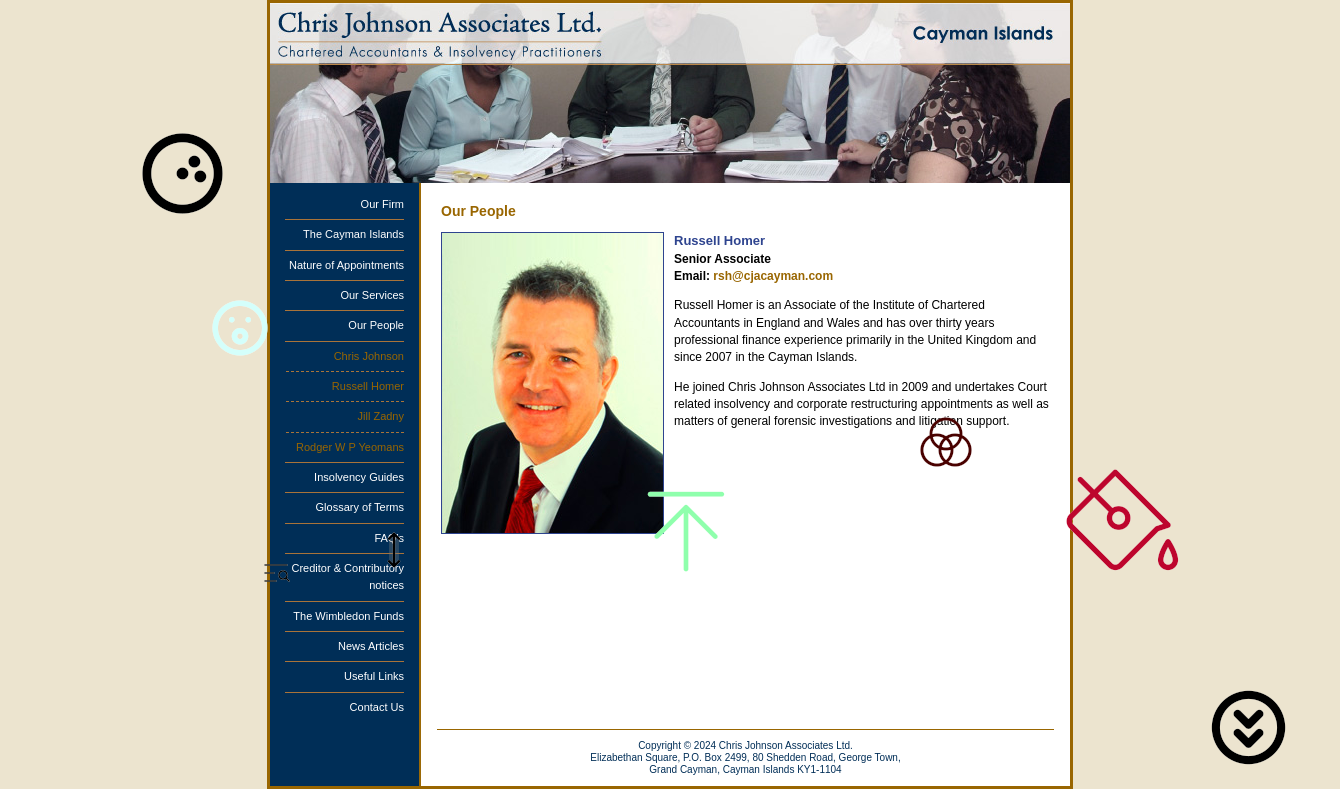  What do you see at coordinates (182, 173) in the screenshot?
I see `access bowling or sports-related features` at bounding box center [182, 173].